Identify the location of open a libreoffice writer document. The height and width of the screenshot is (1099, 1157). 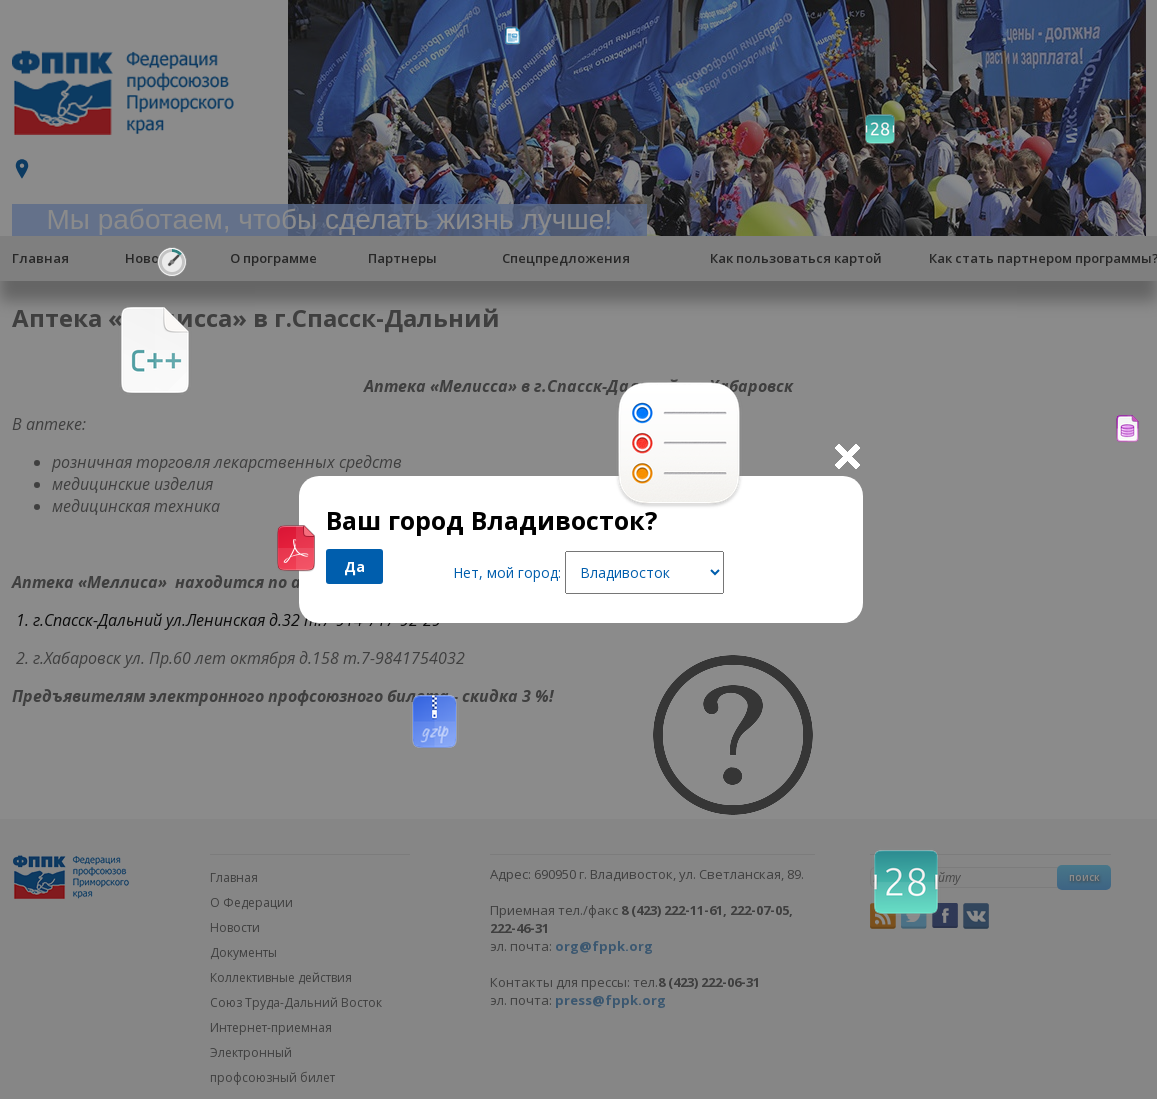
(512, 35).